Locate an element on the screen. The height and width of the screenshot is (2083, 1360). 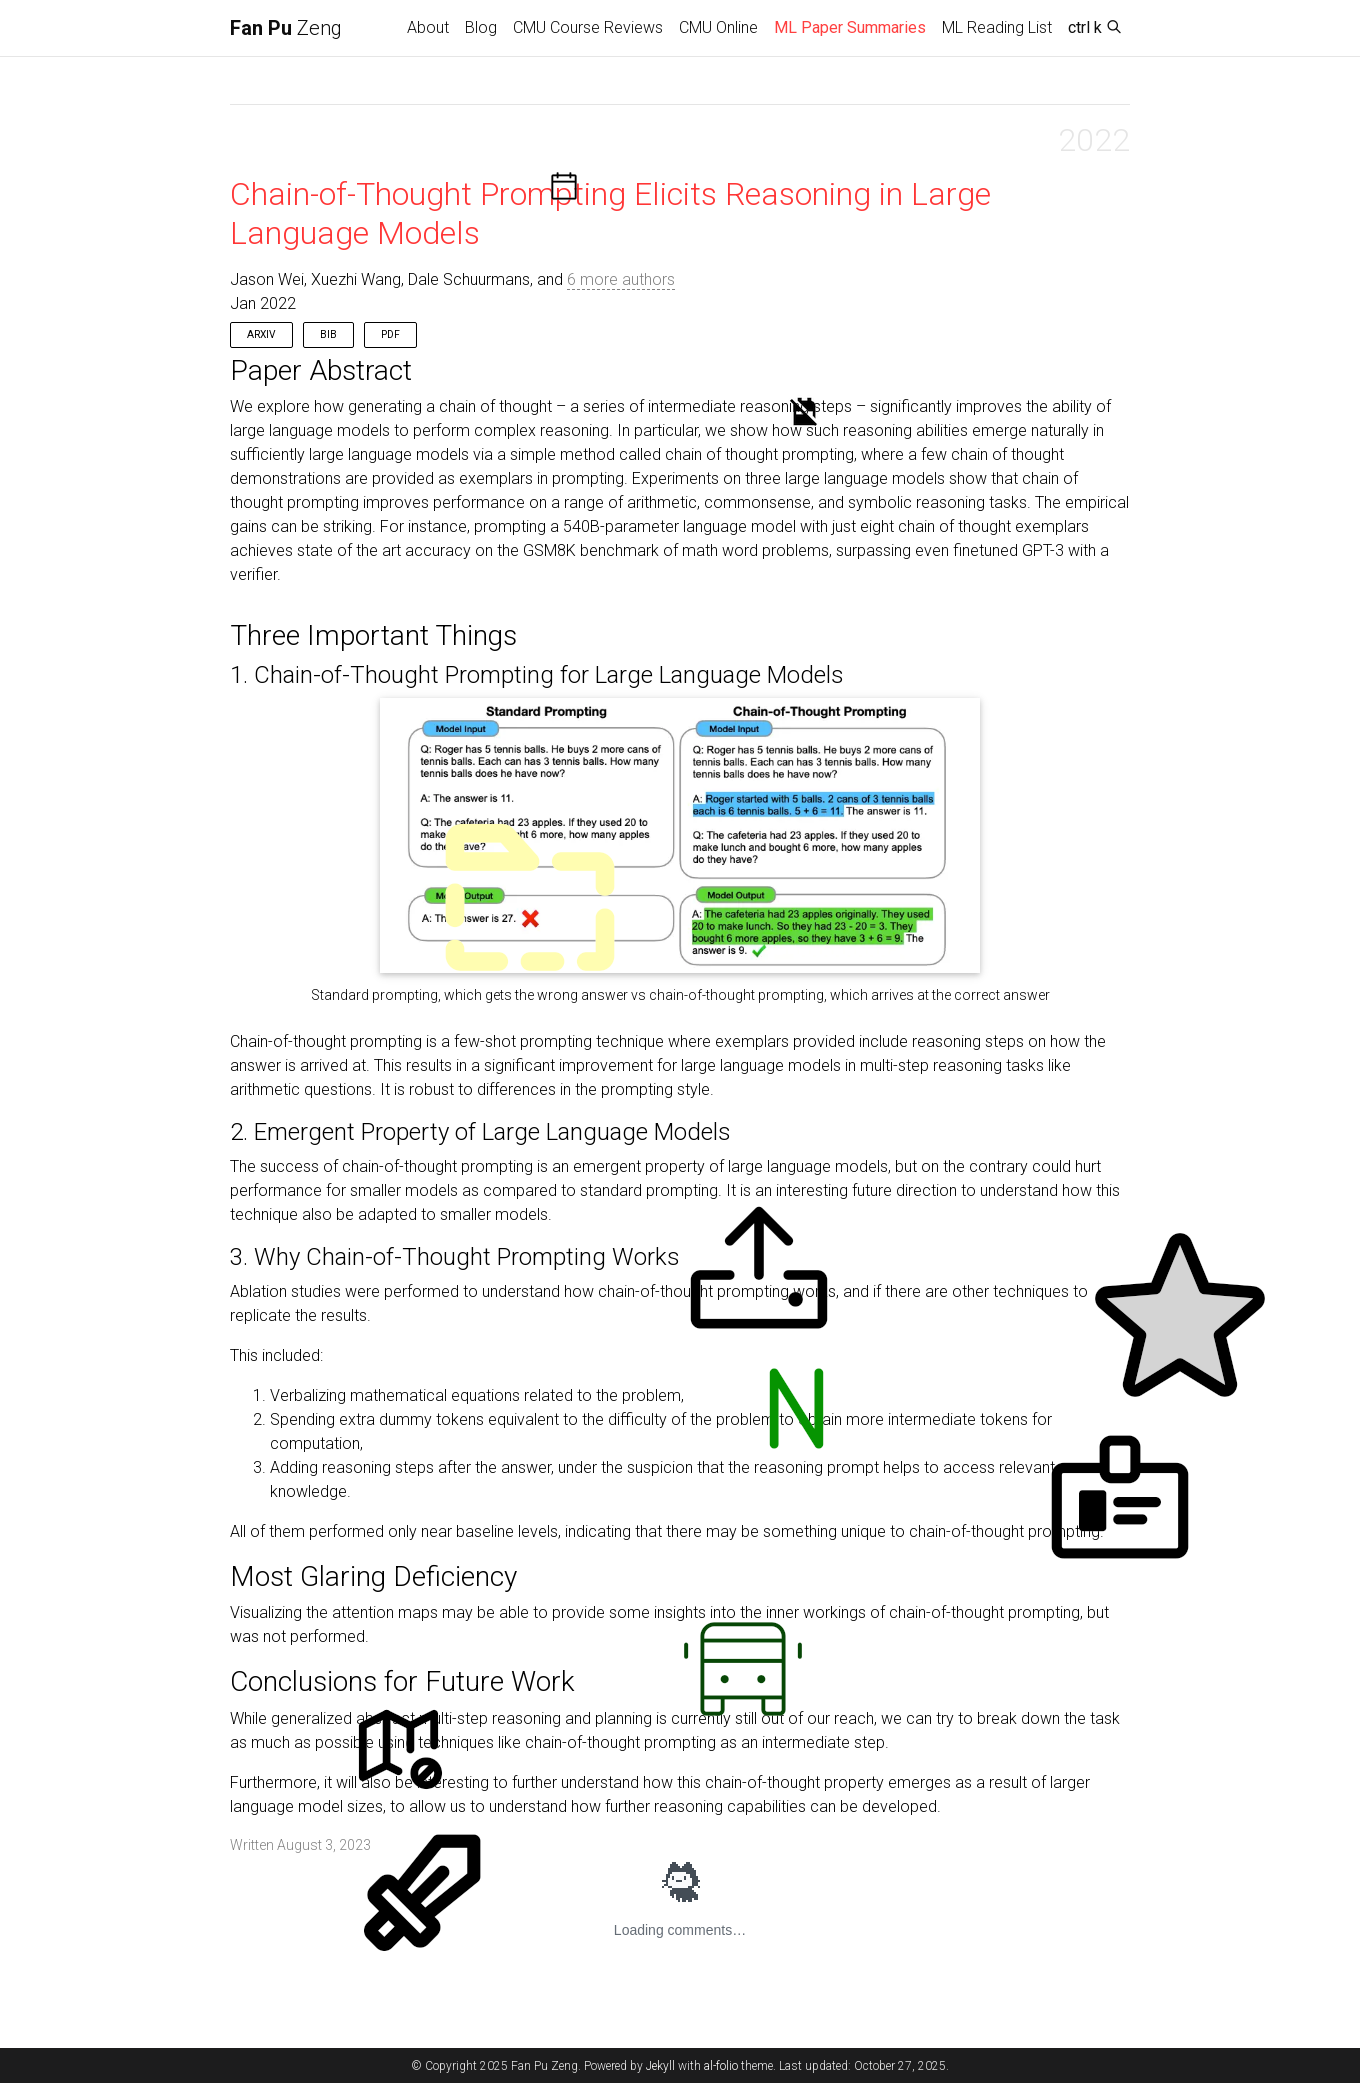
no backpacks allowed in this area is located at coordinates (804, 411).